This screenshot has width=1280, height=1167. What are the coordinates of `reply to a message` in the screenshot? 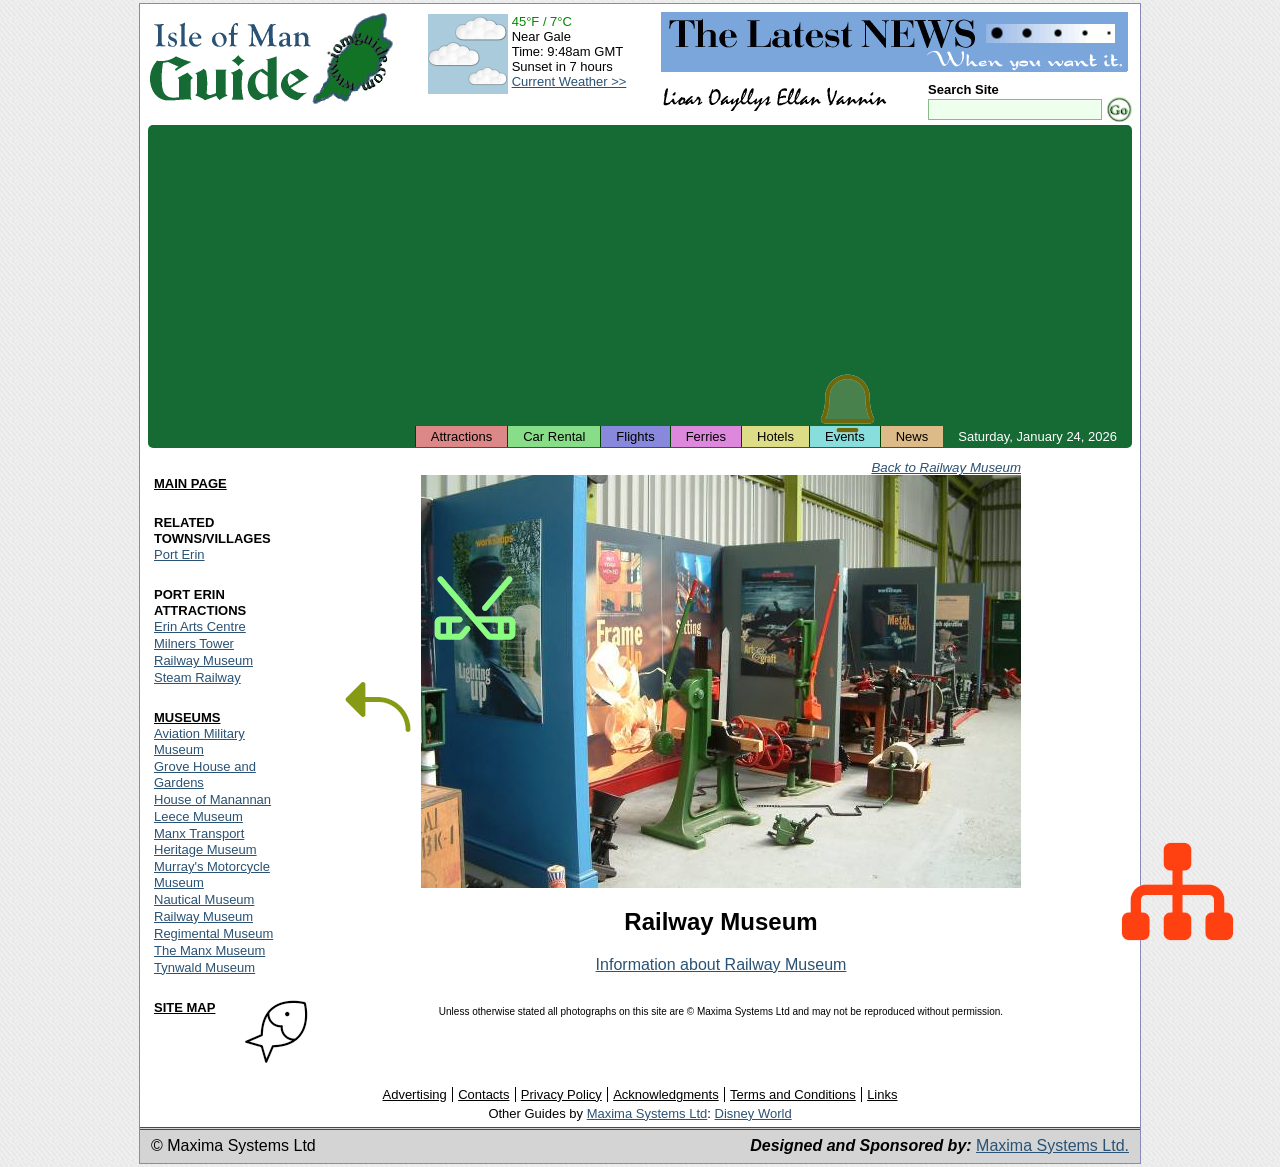 It's located at (378, 707).